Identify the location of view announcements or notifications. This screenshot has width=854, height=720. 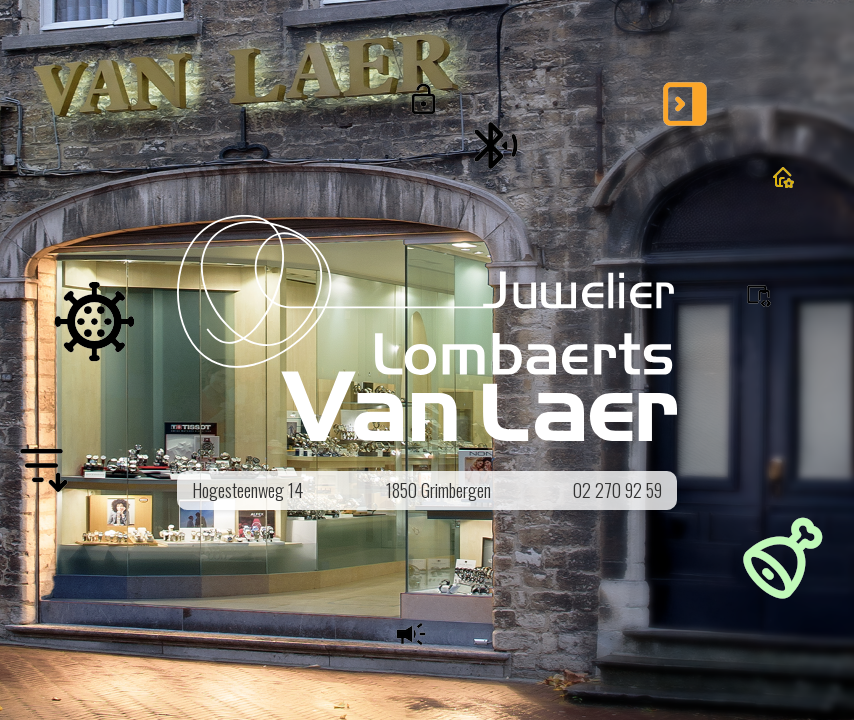
(411, 634).